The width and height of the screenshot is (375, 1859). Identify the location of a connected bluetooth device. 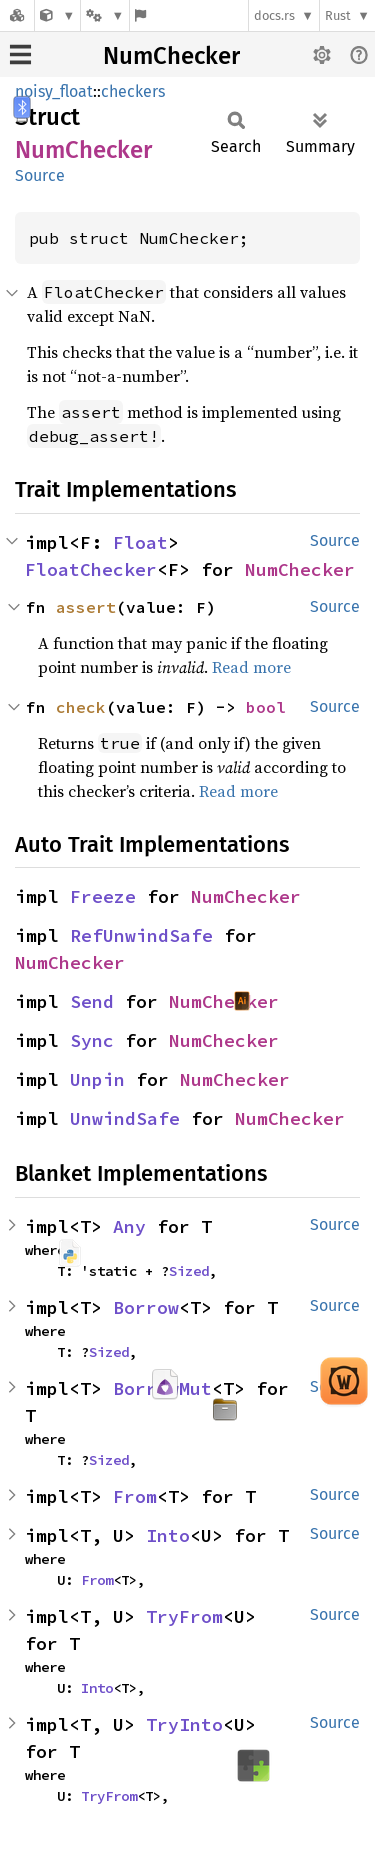
(22, 109).